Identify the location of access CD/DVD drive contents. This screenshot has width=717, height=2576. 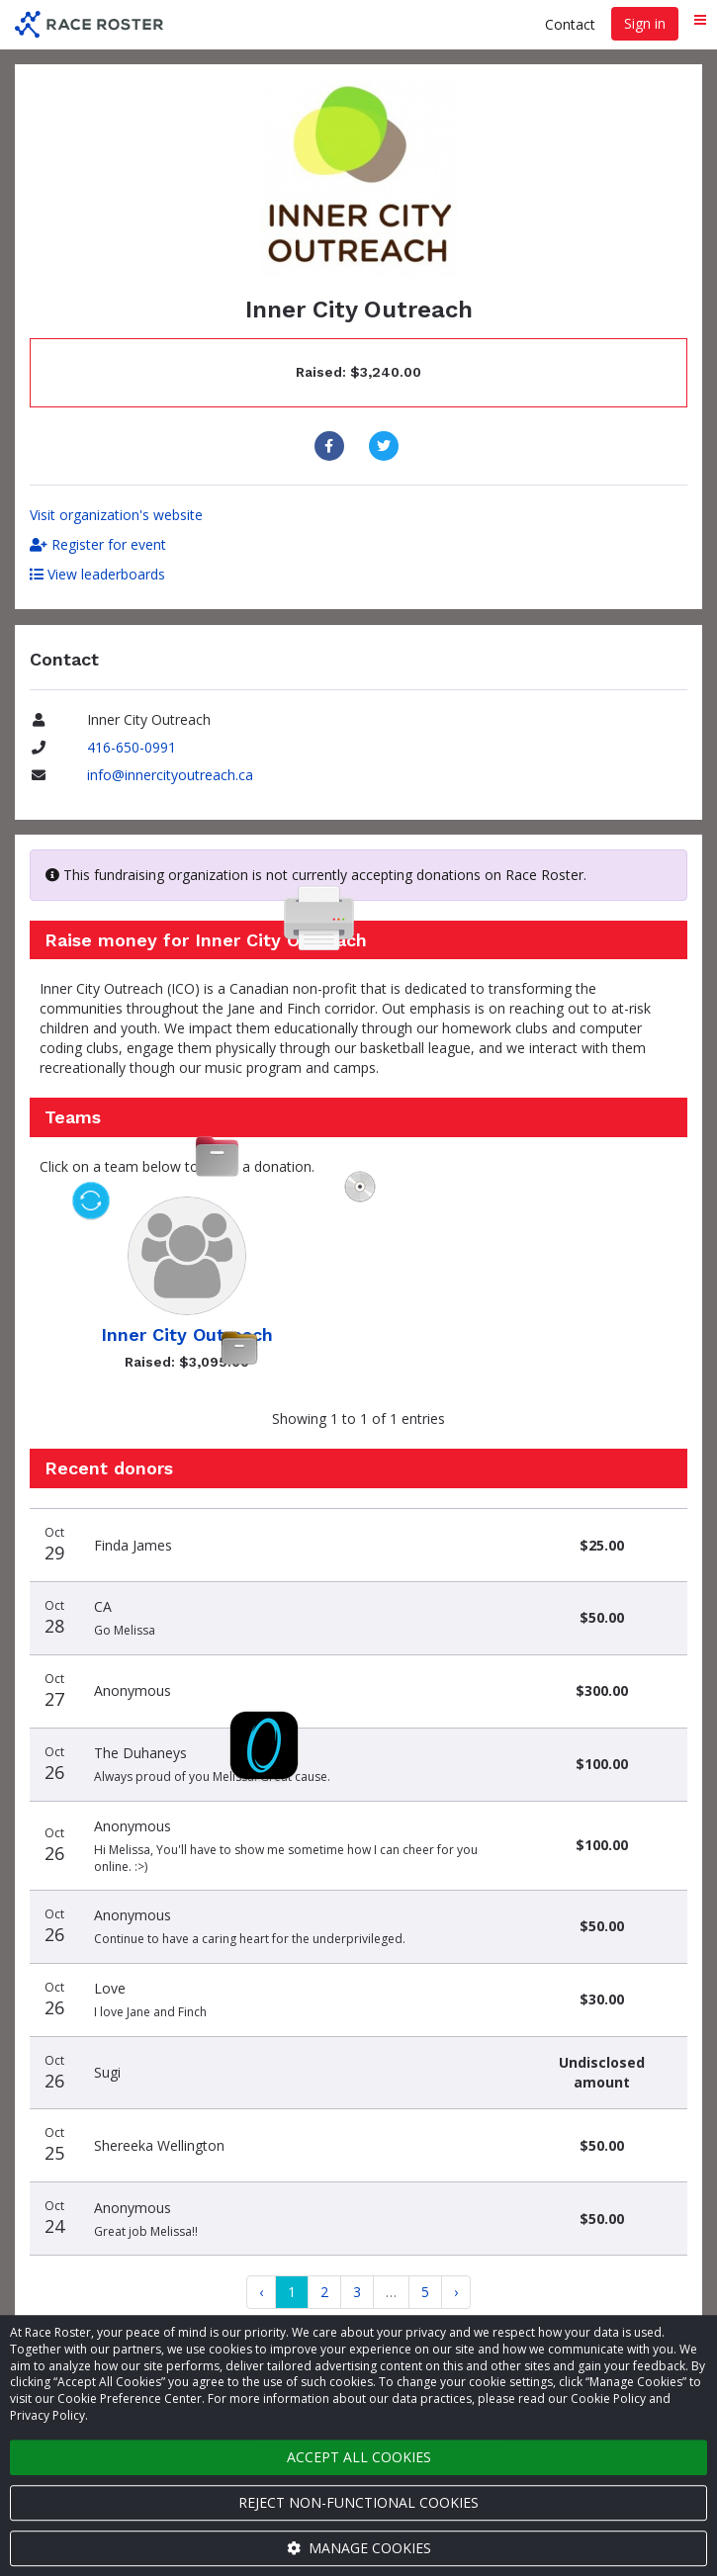
(360, 1187).